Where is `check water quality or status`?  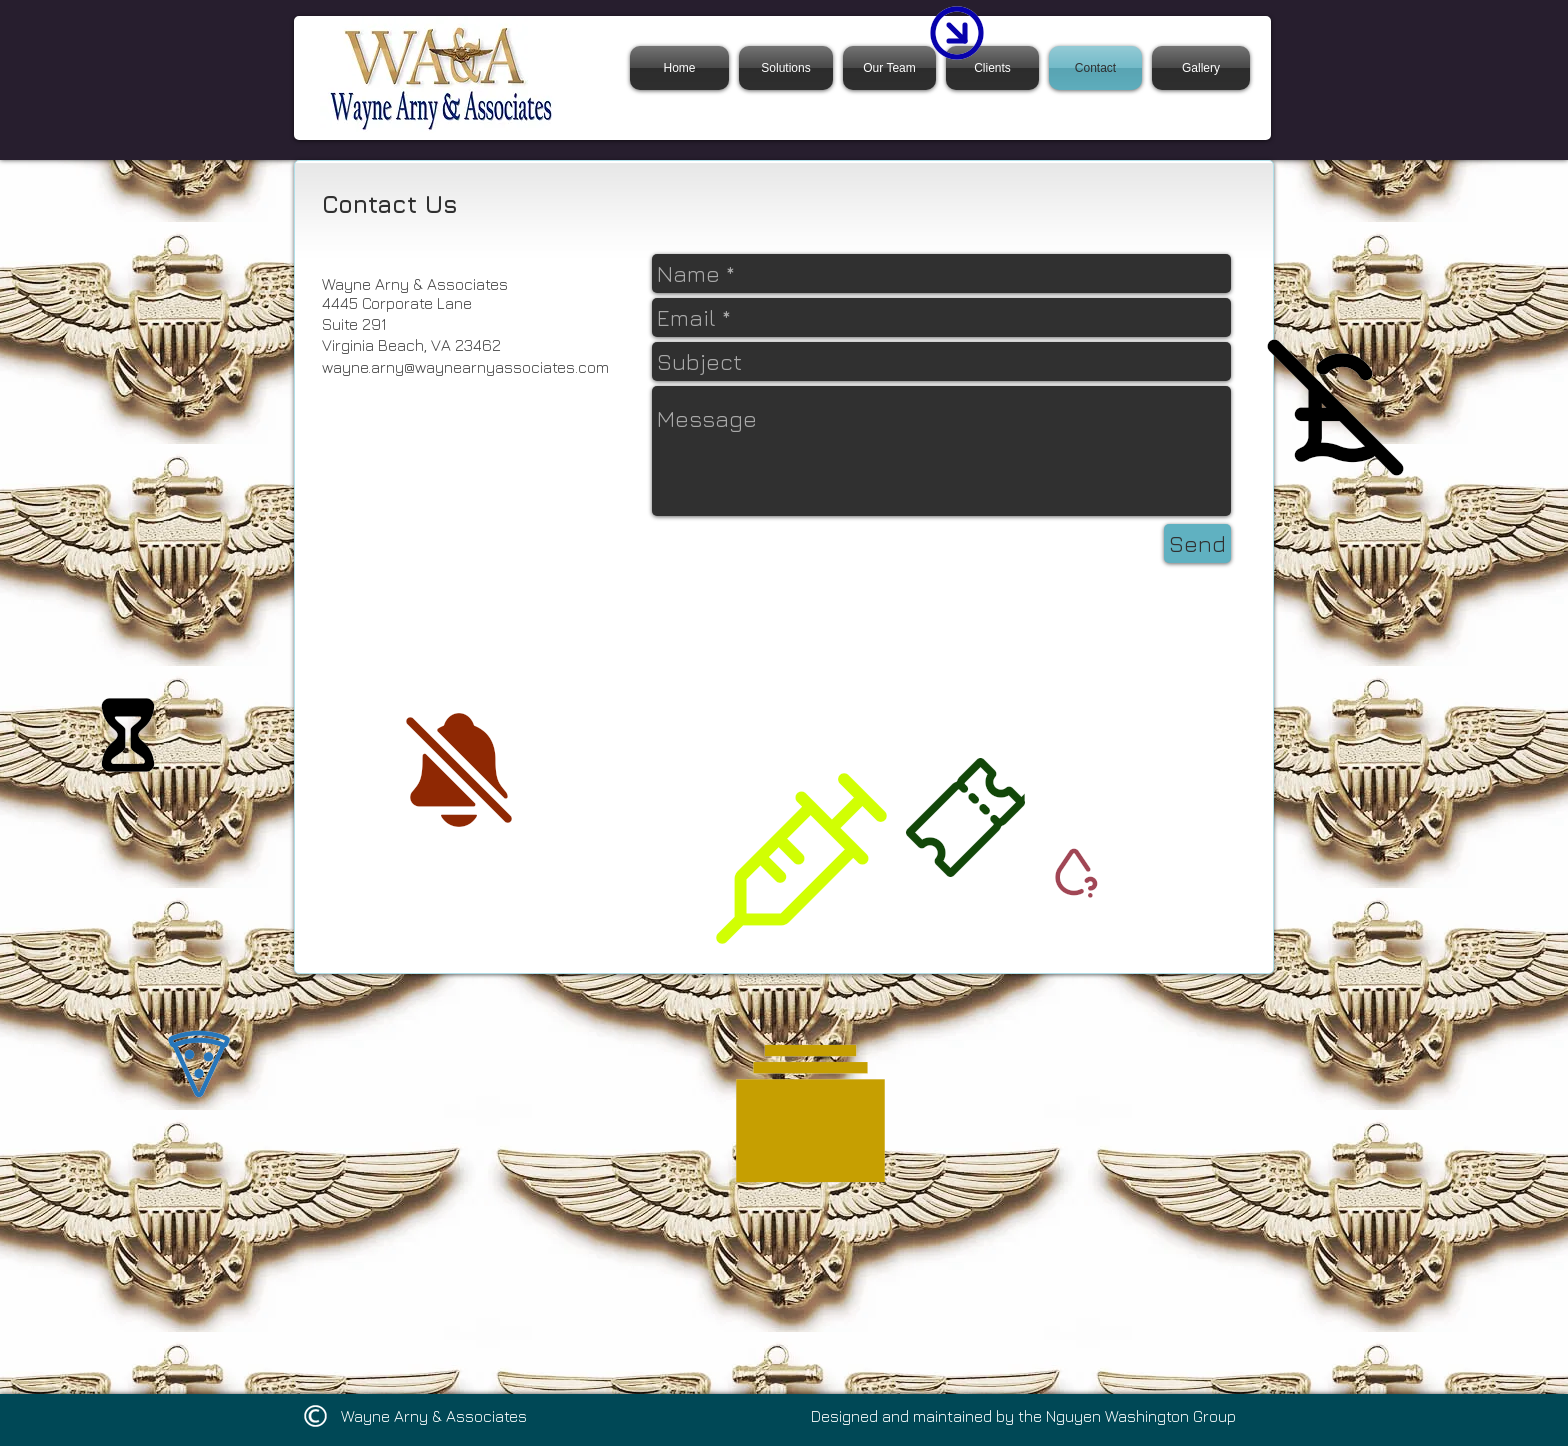 check water quality or status is located at coordinates (1074, 872).